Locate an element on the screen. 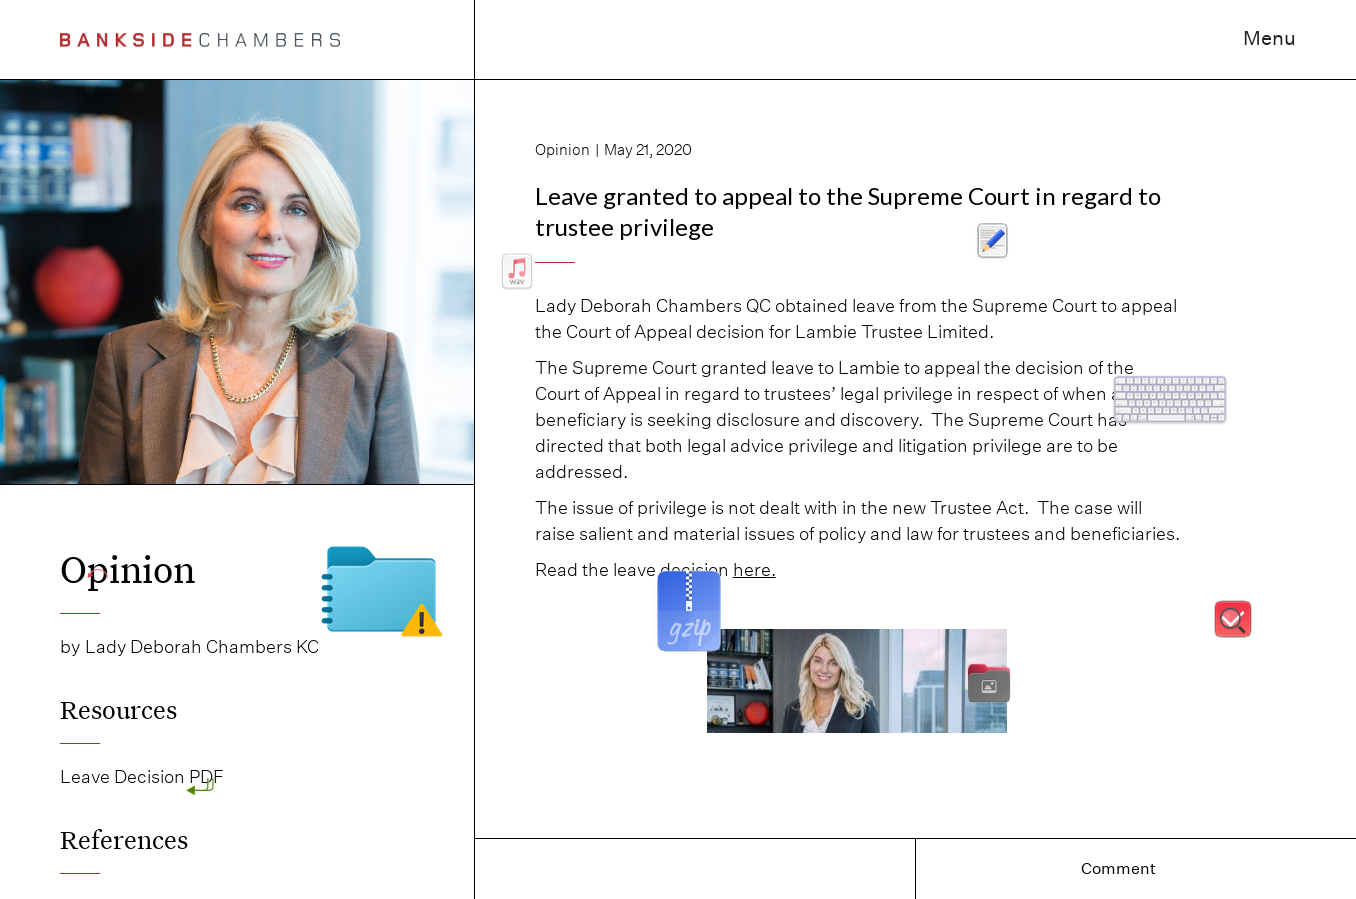 This screenshot has width=1356, height=899. open your pictures folder is located at coordinates (989, 683).